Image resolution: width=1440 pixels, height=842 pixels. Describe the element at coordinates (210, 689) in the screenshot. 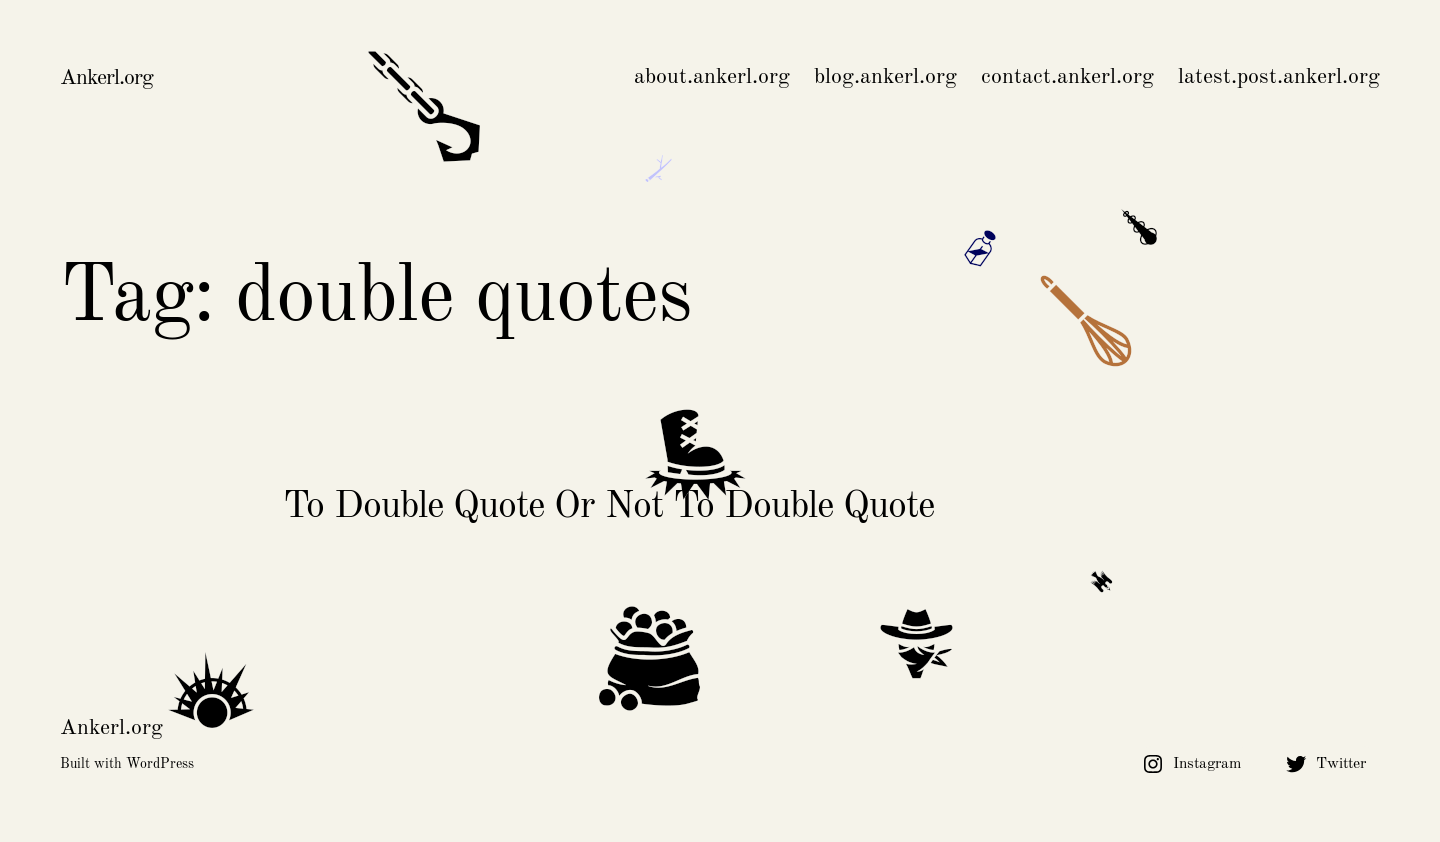

I see `view in-game time or day/night cycle` at that location.